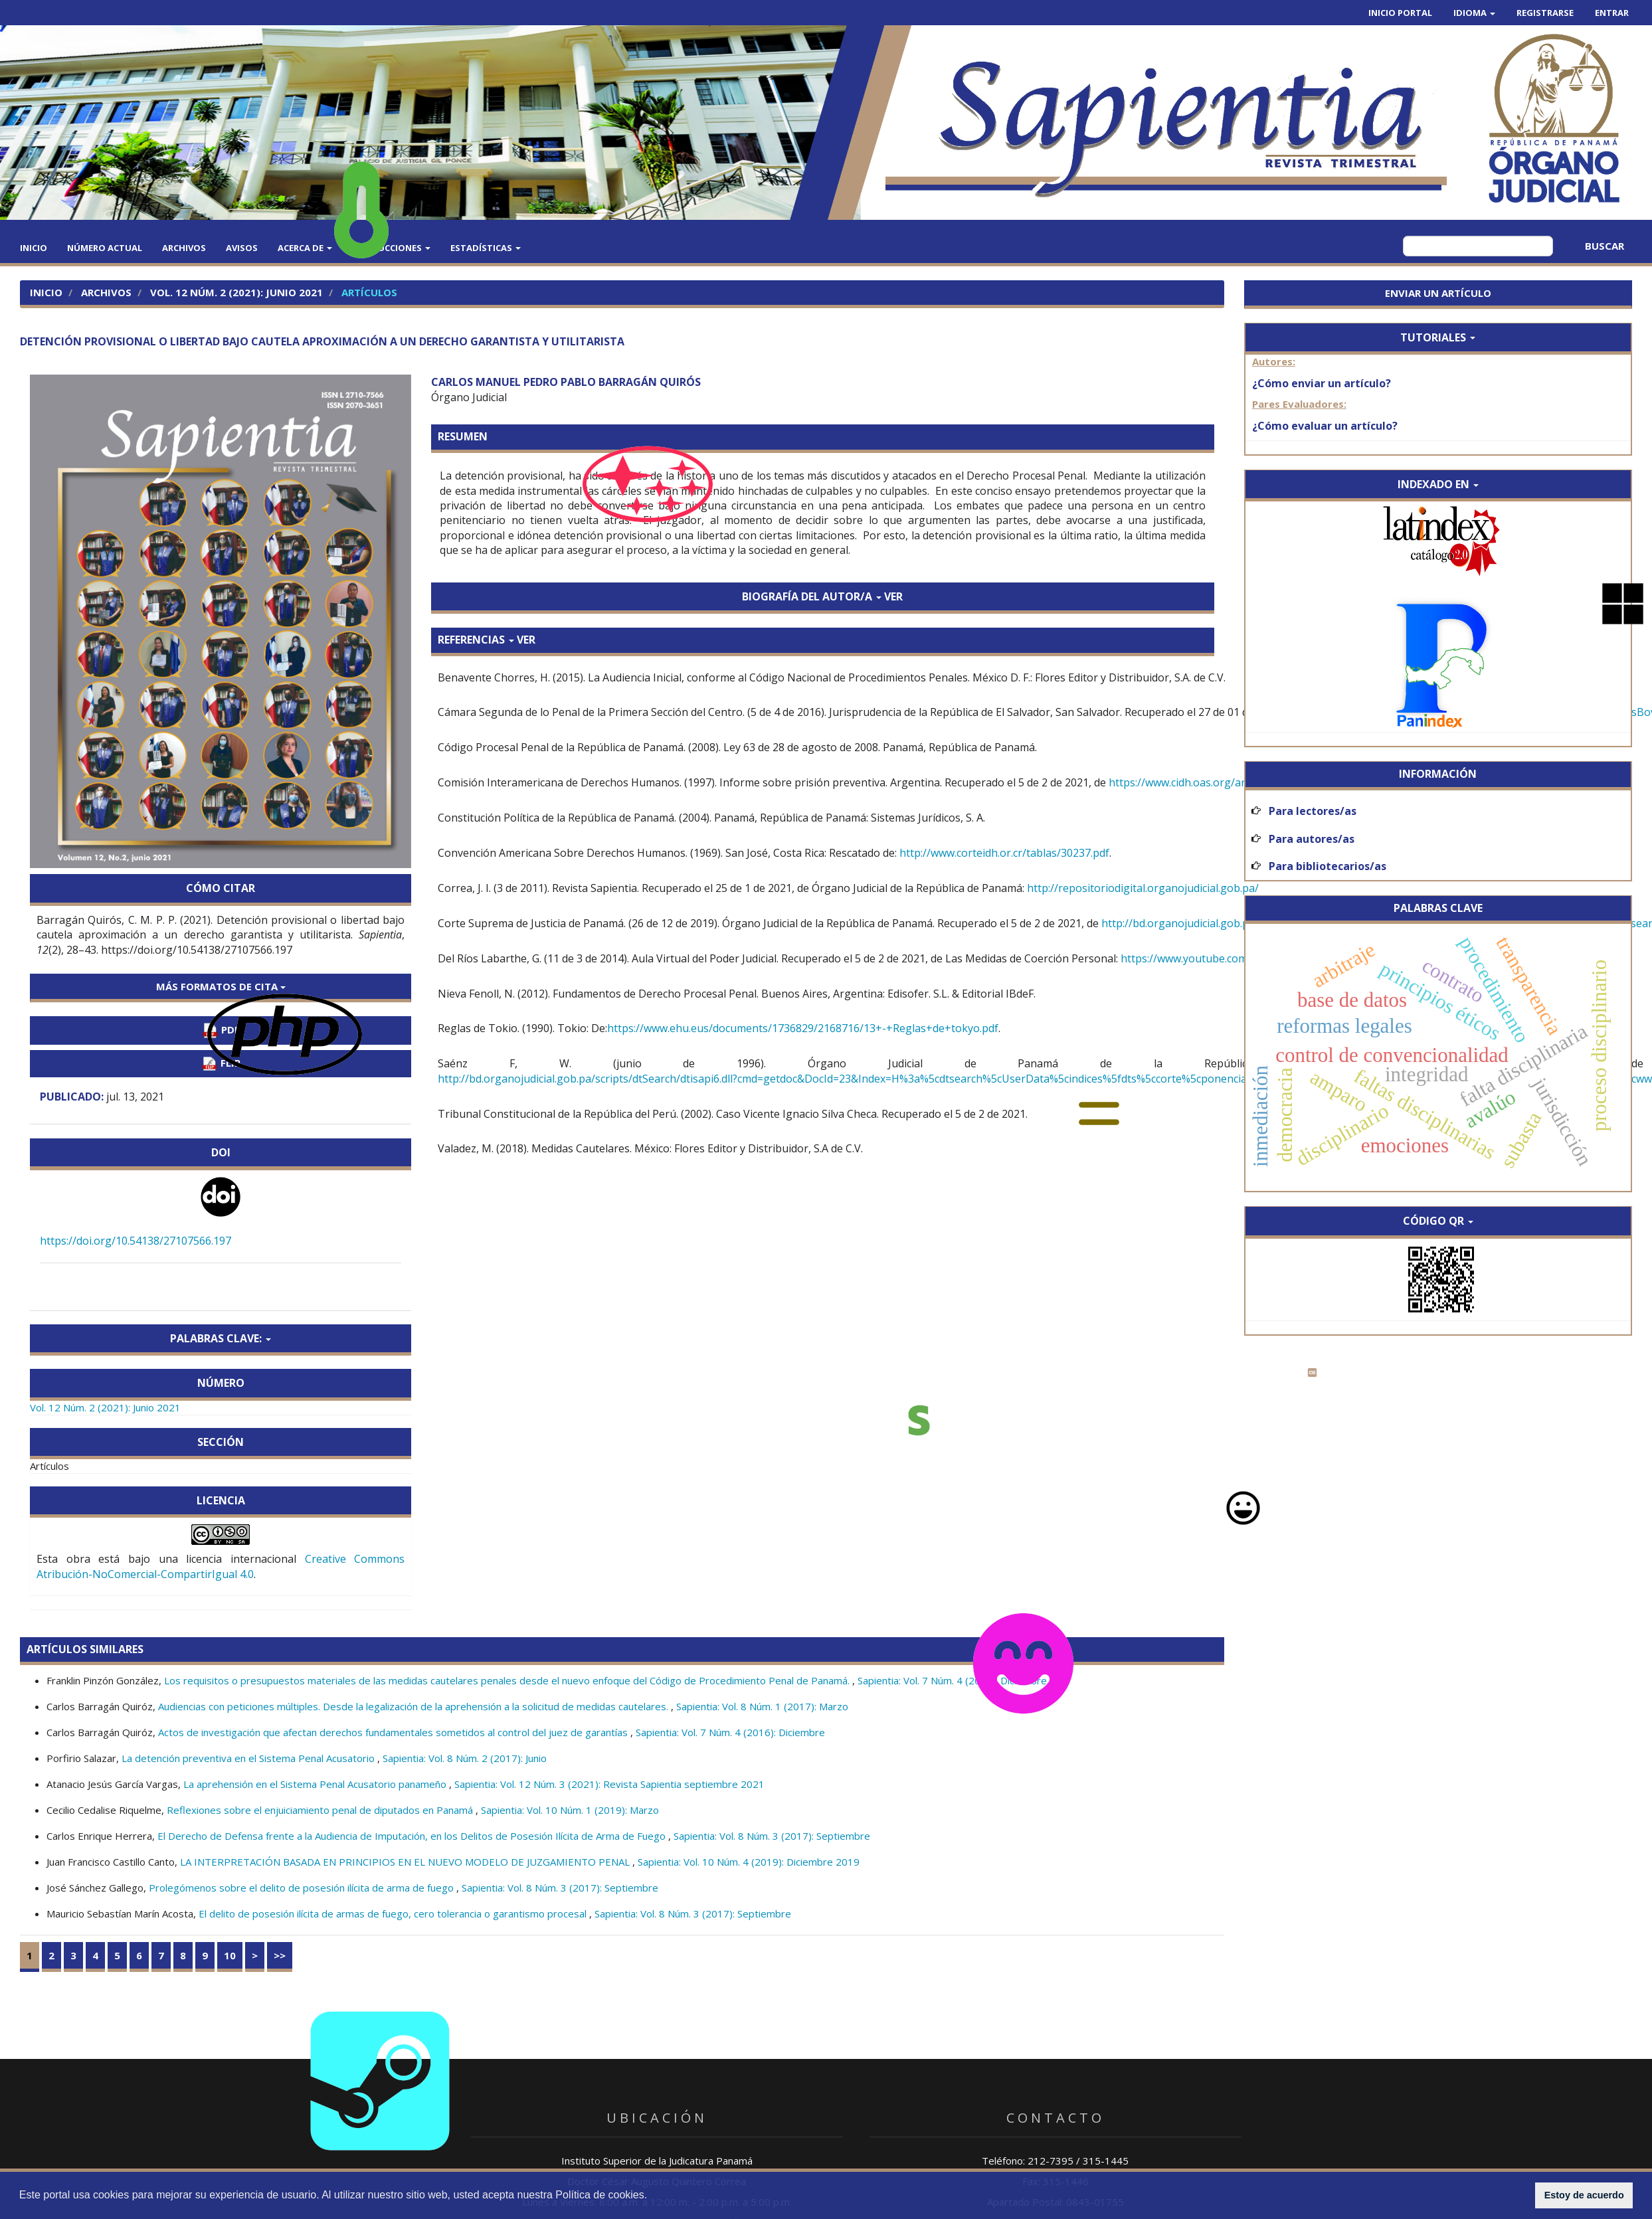 The width and height of the screenshot is (1652, 2219). Describe the element at coordinates (648, 484) in the screenshot. I see `Subaru brand logo` at that location.